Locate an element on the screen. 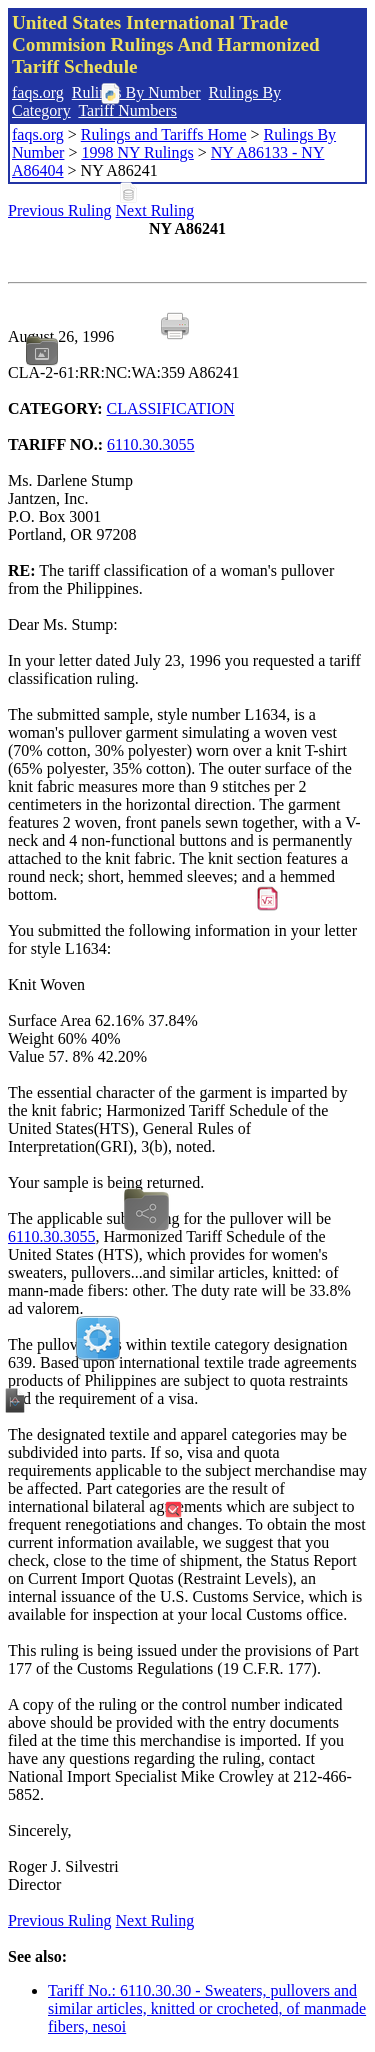  open a LabPlot2 data analysis file is located at coordinates (15, 1401).